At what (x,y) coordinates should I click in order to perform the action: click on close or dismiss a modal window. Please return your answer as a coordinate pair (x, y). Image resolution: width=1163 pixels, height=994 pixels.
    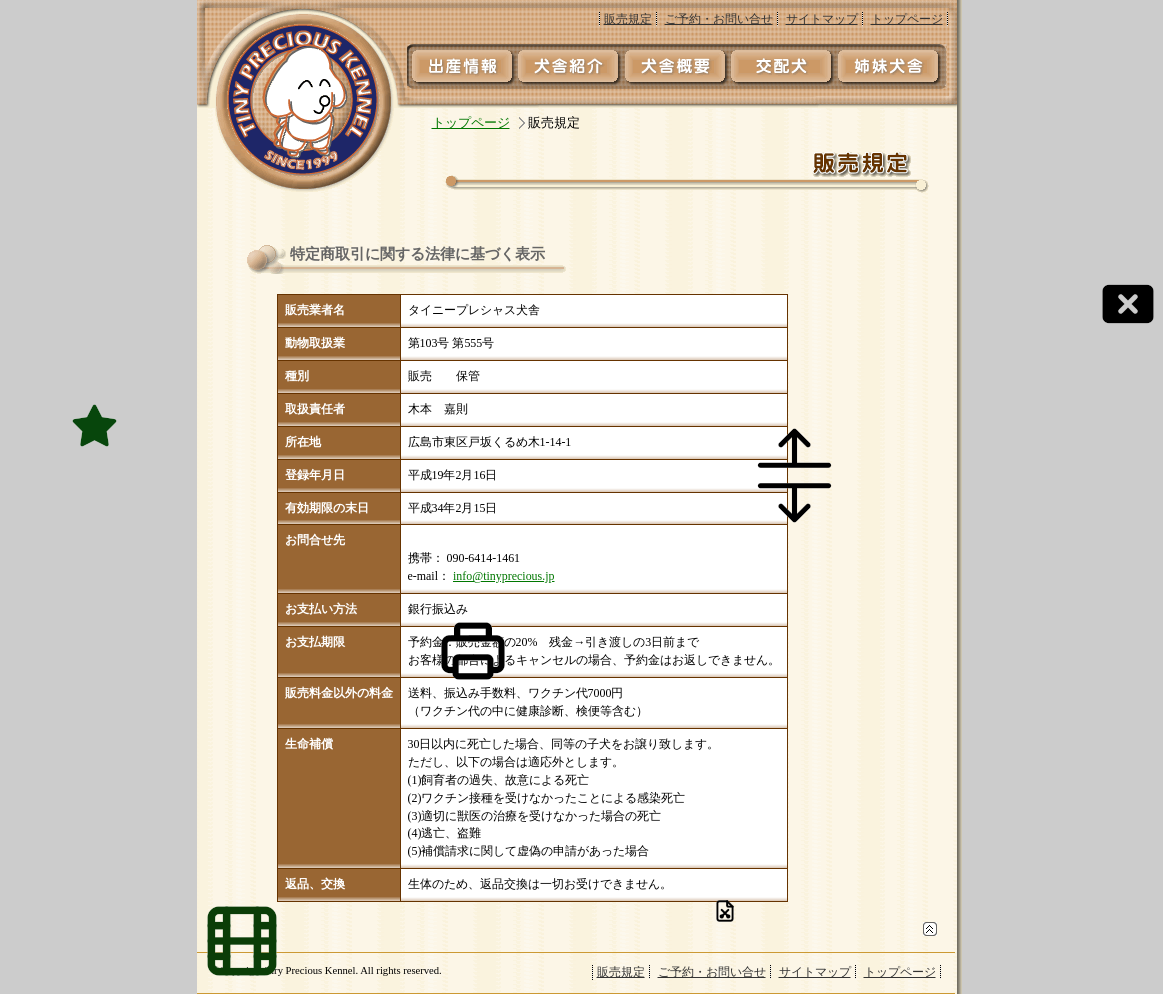
    Looking at the image, I should click on (1128, 304).